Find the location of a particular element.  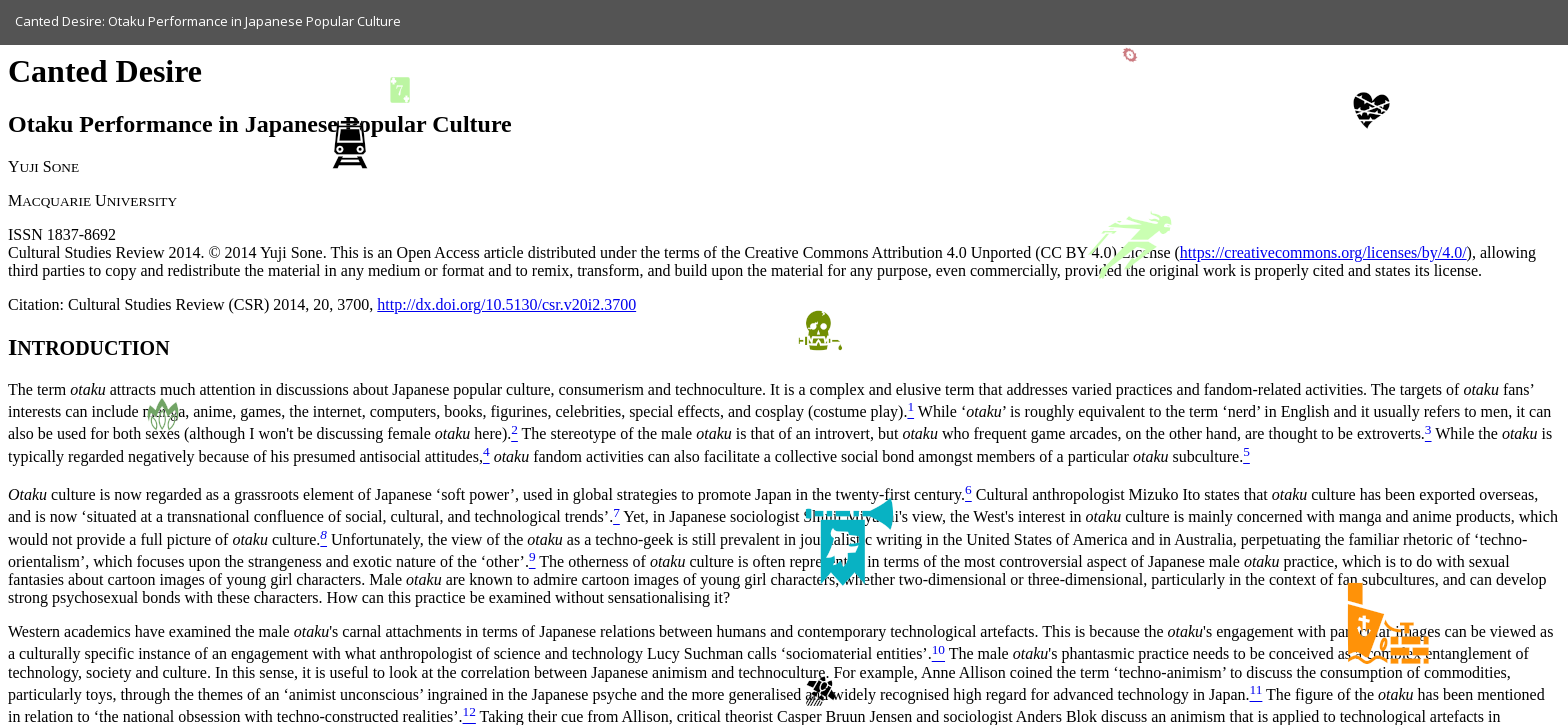

craft or upgrade saw-type weapons is located at coordinates (1130, 55).